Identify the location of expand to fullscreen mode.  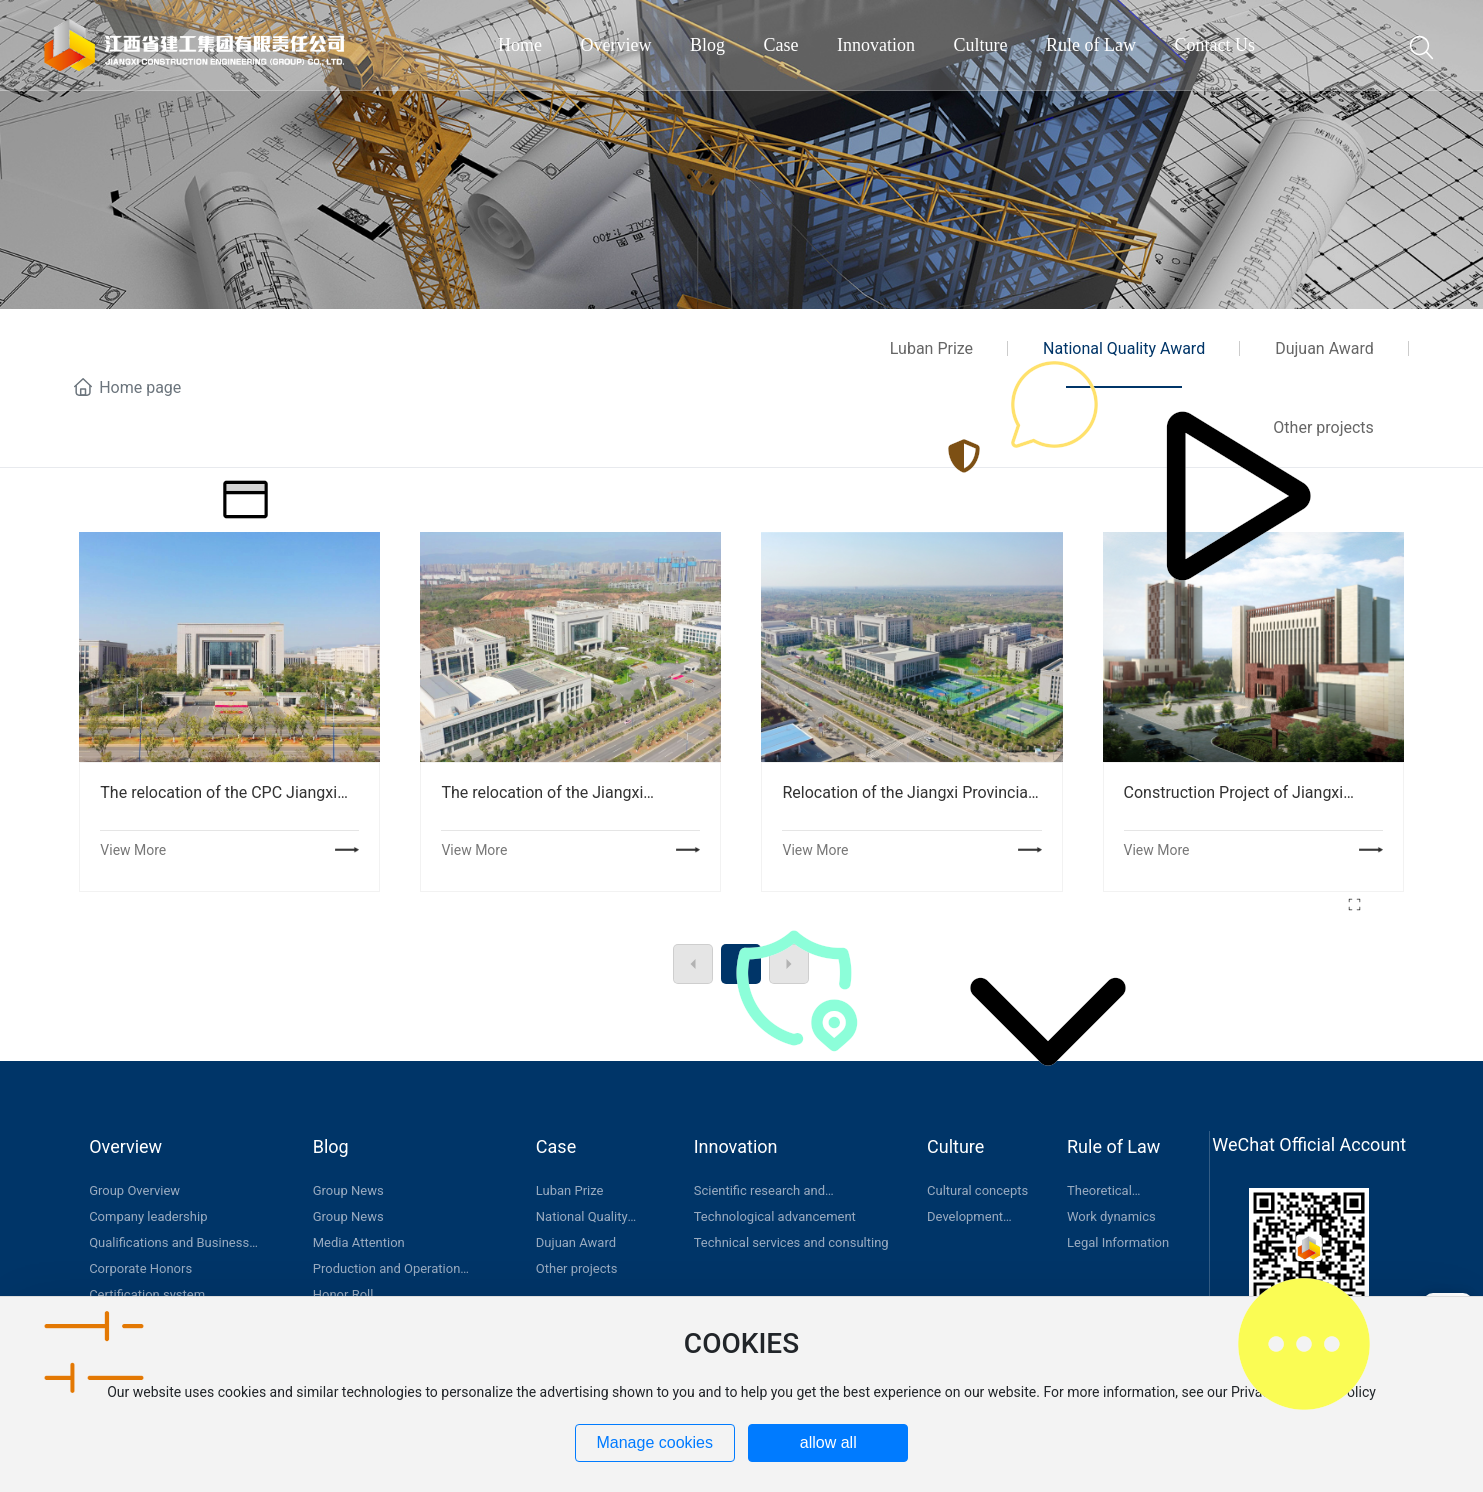
(1354, 904).